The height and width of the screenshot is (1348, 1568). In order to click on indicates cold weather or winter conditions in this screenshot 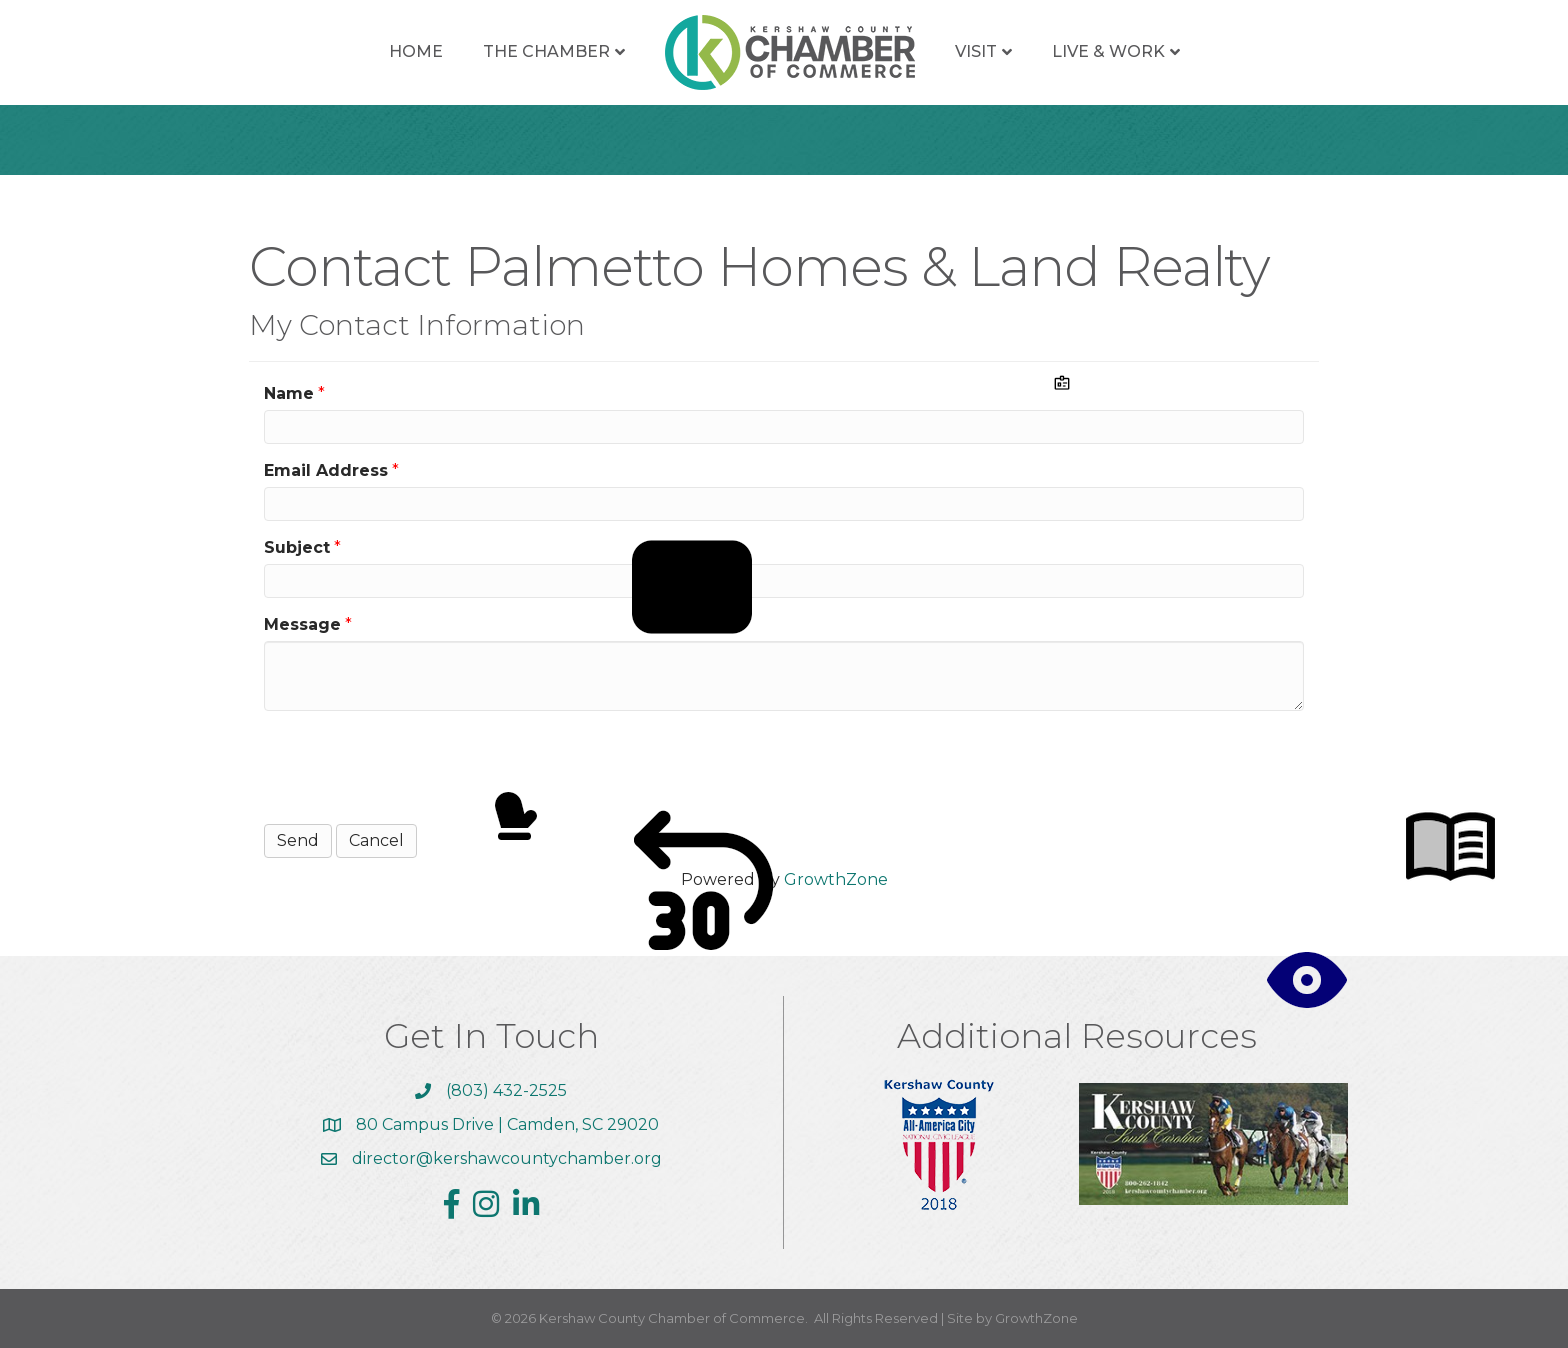, I will do `click(516, 816)`.